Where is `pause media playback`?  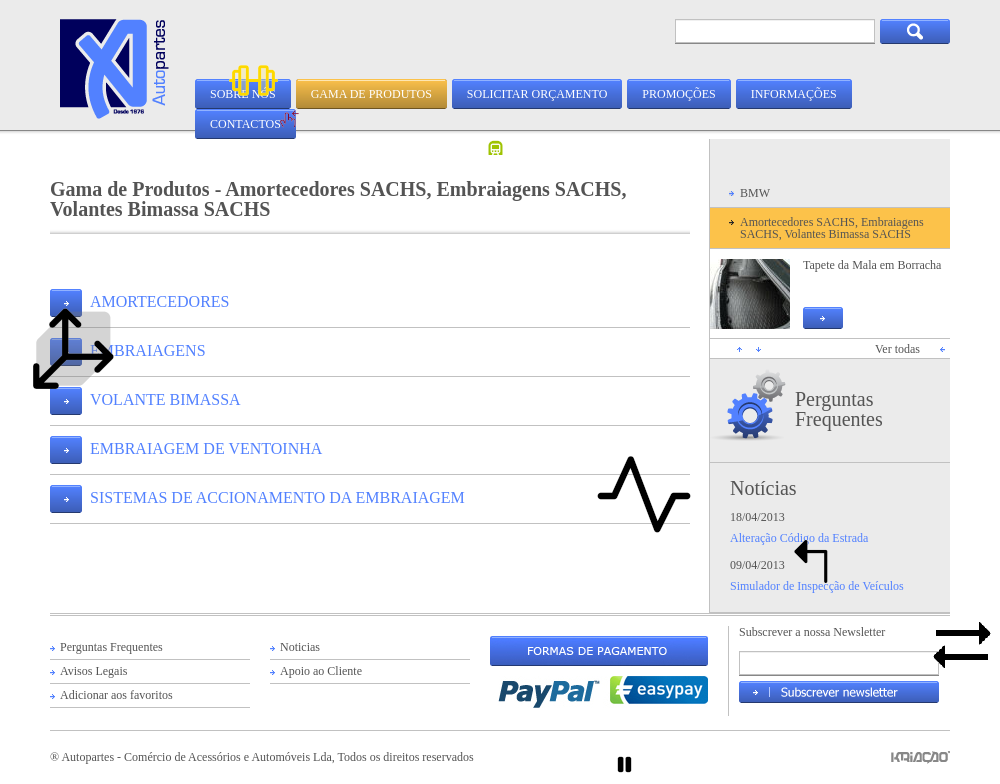
pause media playback is located at coordinates (624, 764).